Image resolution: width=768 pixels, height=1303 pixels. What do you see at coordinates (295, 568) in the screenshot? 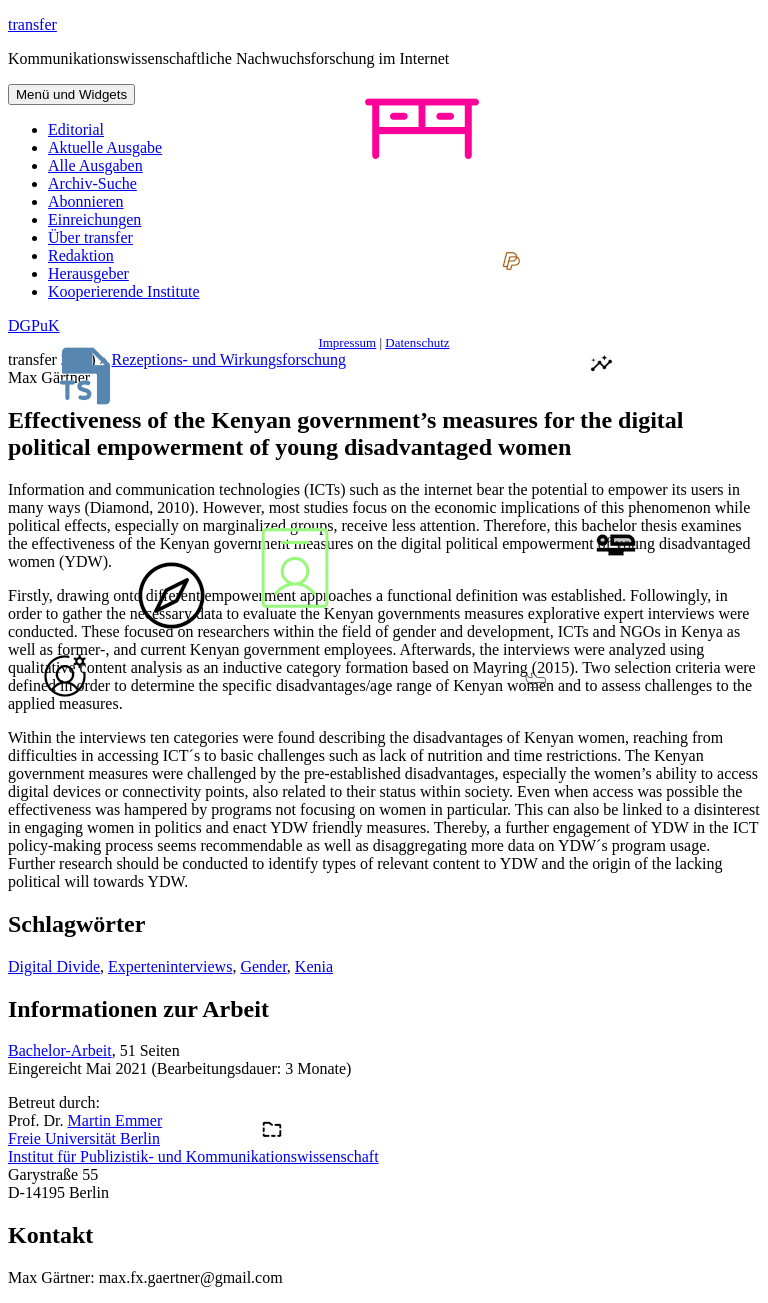
I see `view your profile or identification details` at bounding box center [295, 568].